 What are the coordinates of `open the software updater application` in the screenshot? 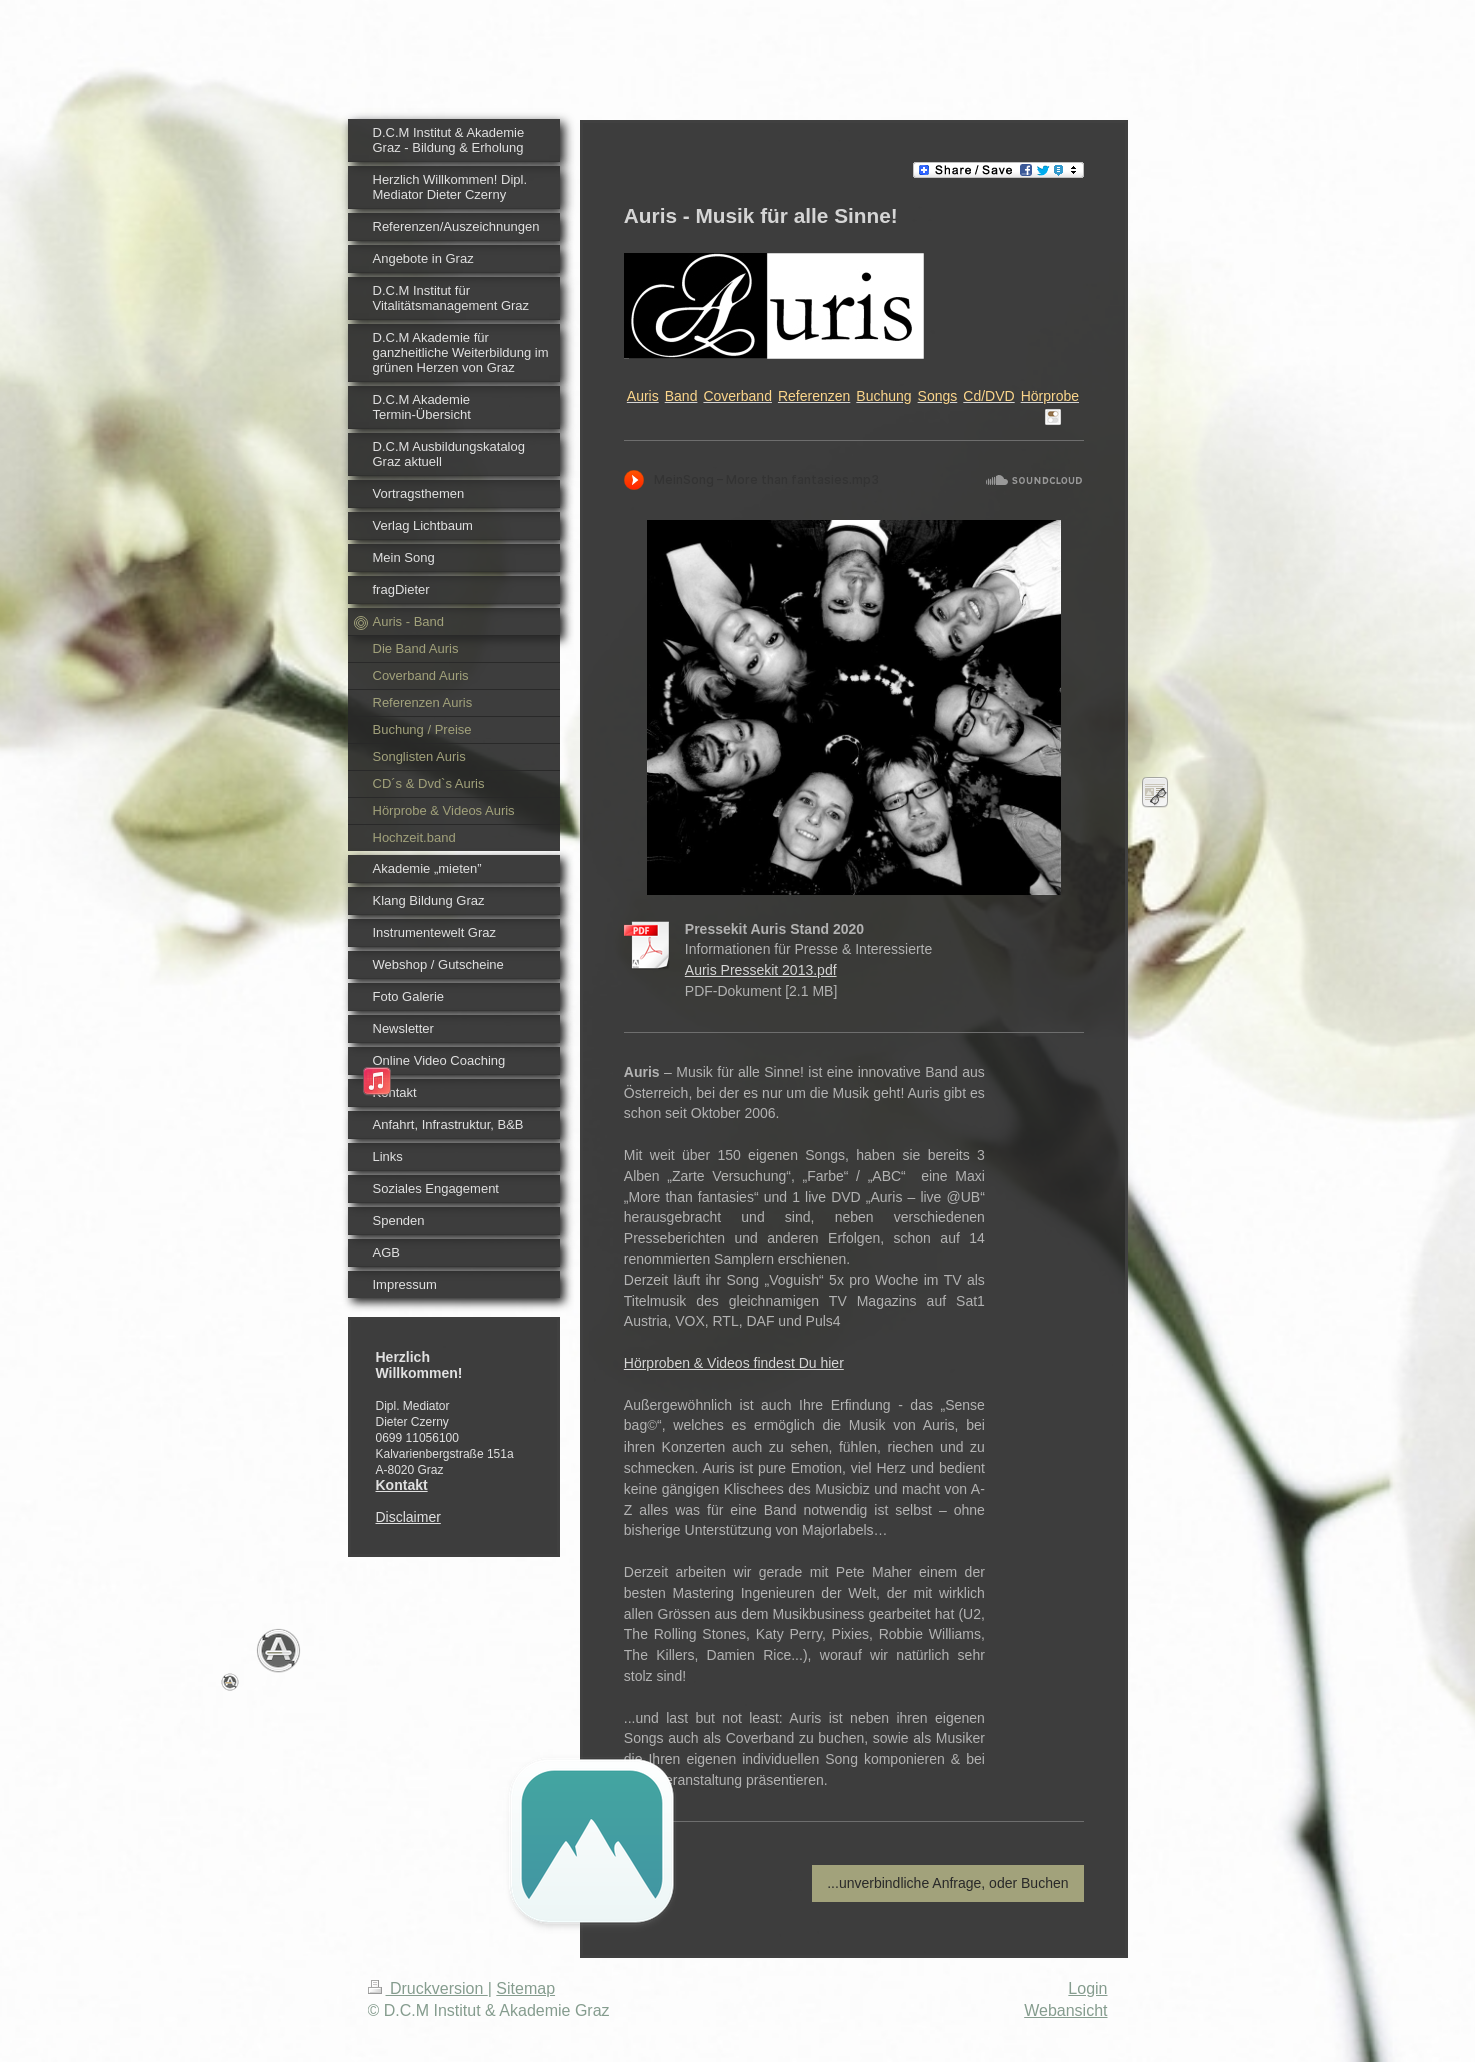 It's located at (230, 1682).